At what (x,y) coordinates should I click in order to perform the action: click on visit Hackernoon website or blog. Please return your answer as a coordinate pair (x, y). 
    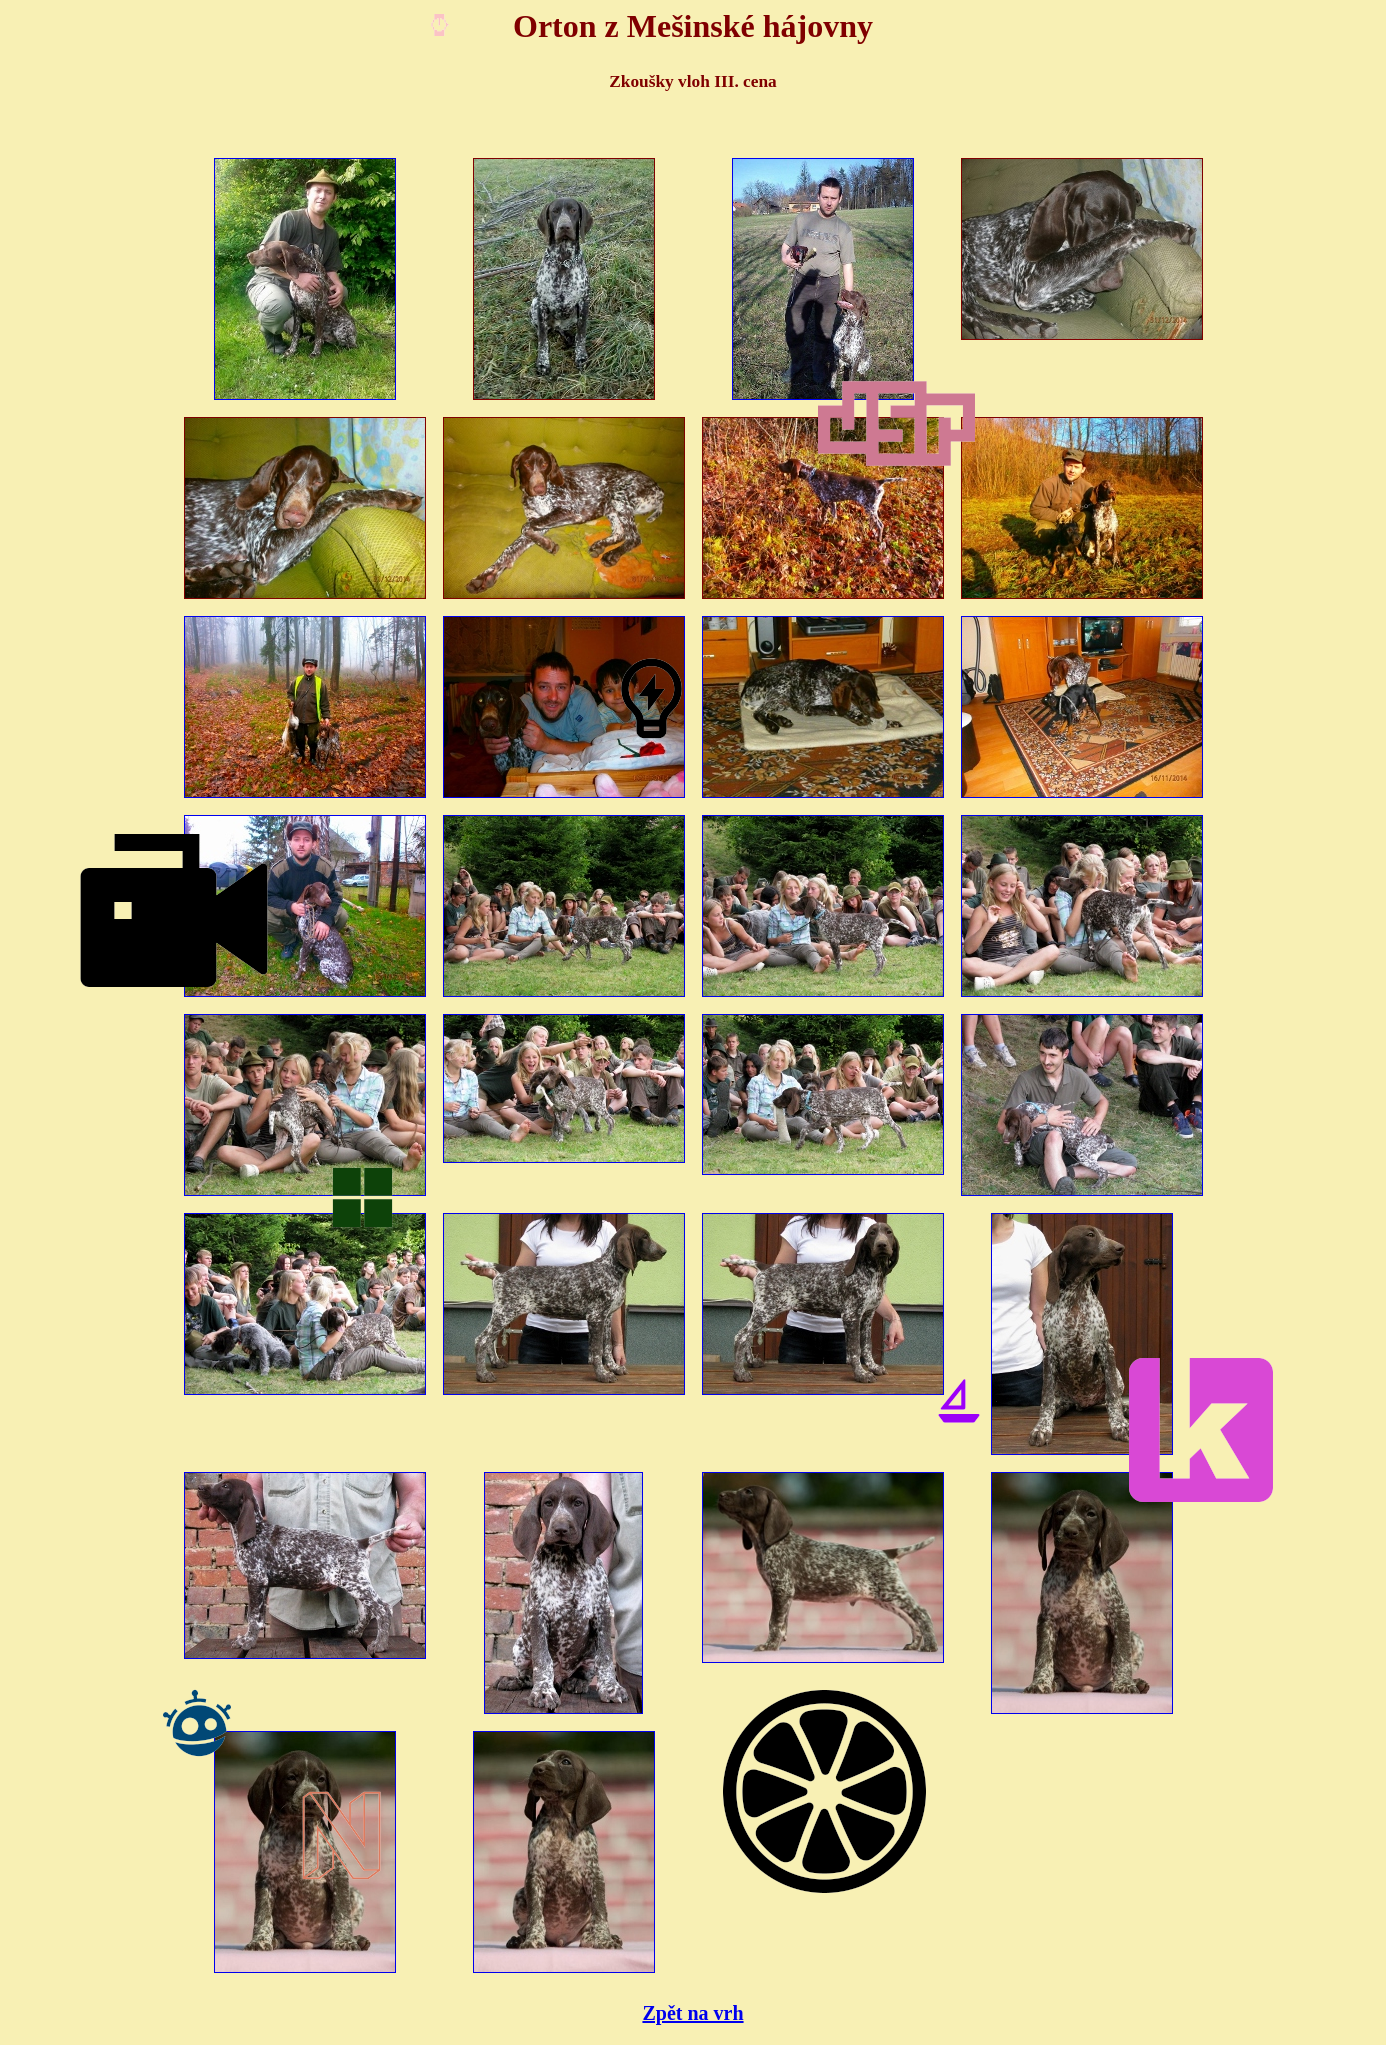
    Looking at the image, I should click on (440, 25).